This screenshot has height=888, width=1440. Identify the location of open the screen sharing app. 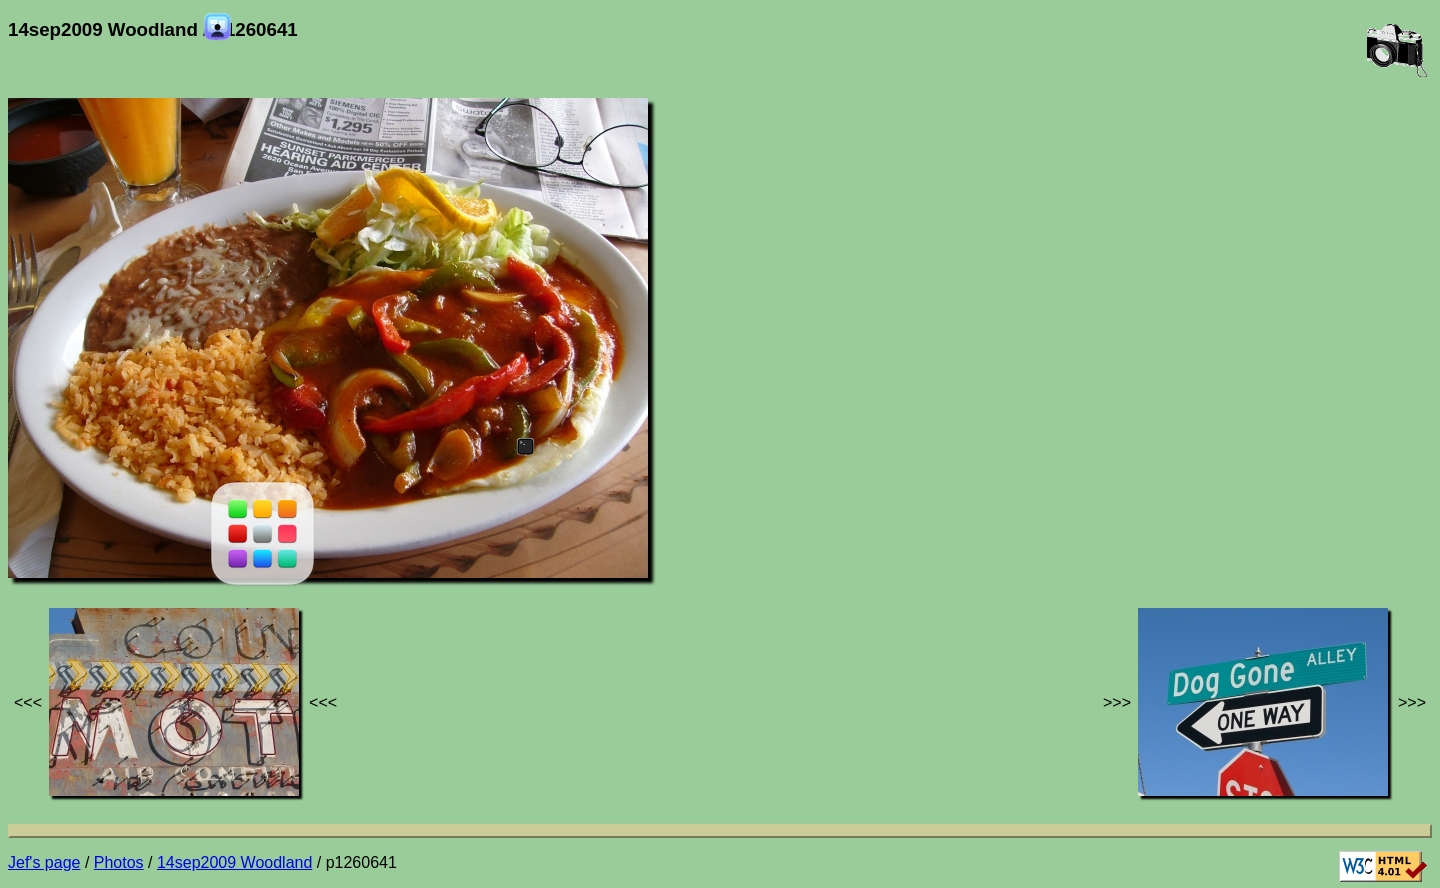
(217, 26).